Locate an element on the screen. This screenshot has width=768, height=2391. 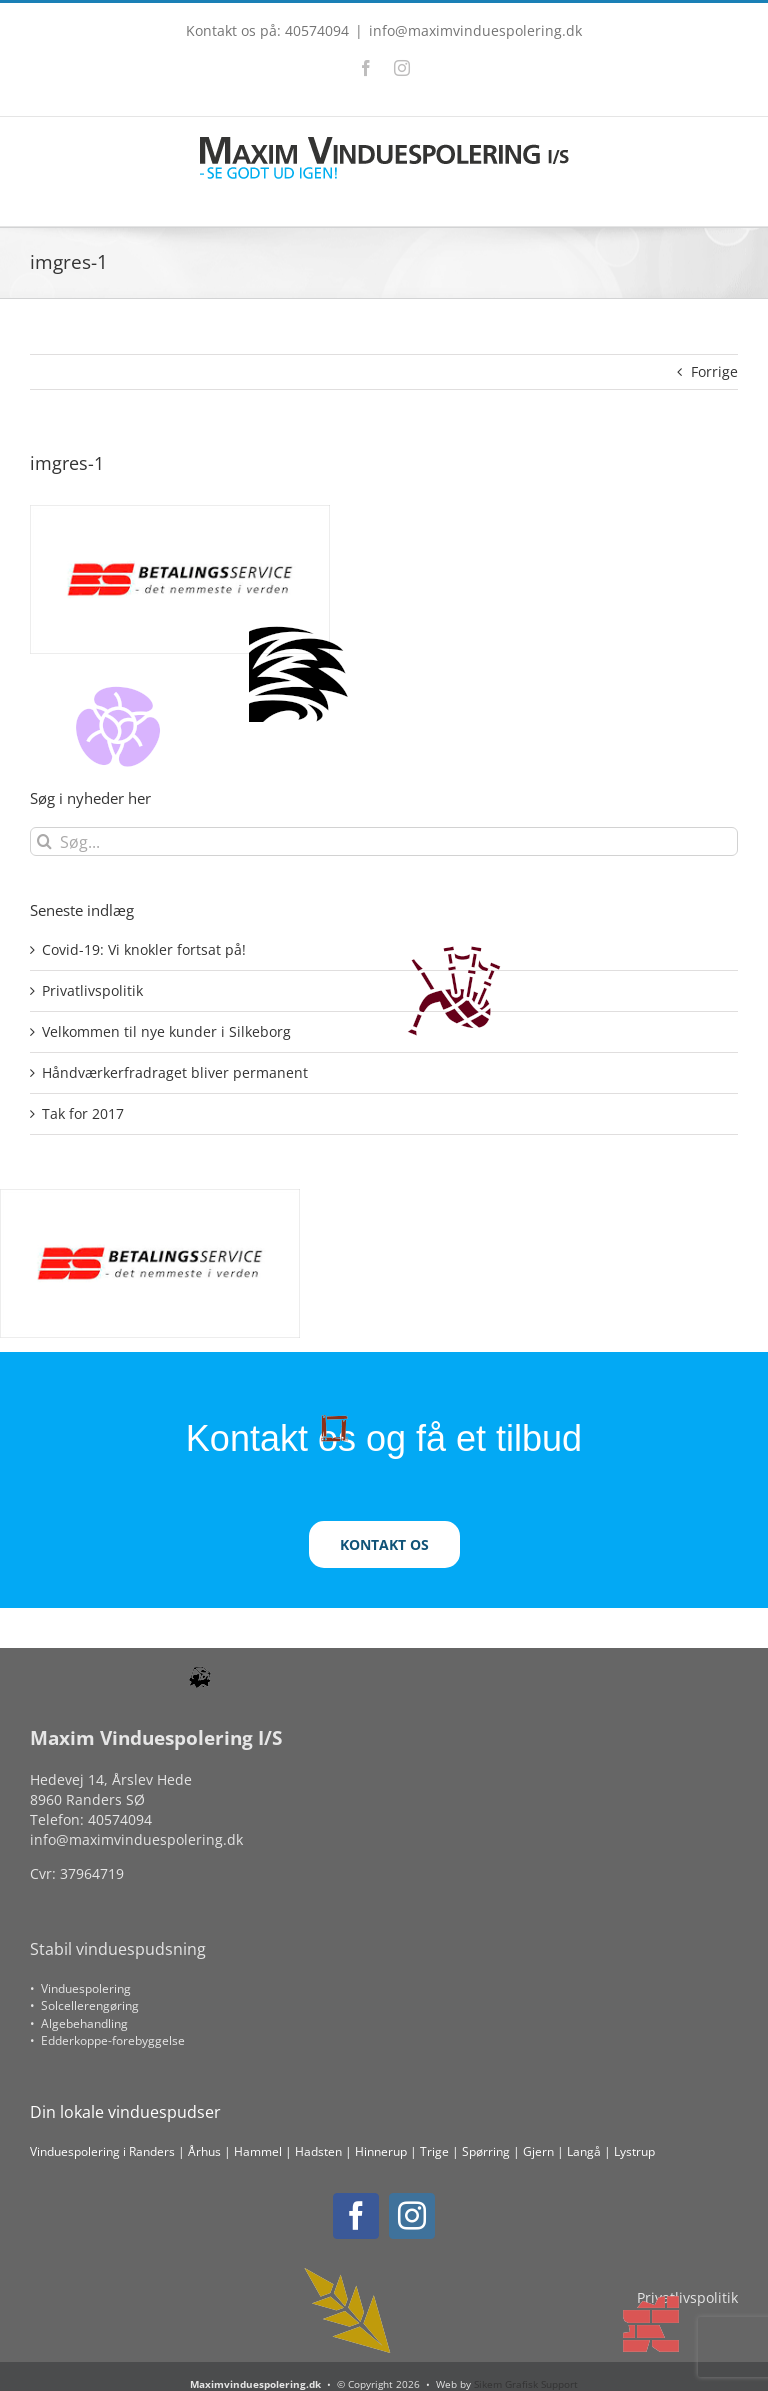
select a wooden frame border style is located at coordinates (334, 1428).